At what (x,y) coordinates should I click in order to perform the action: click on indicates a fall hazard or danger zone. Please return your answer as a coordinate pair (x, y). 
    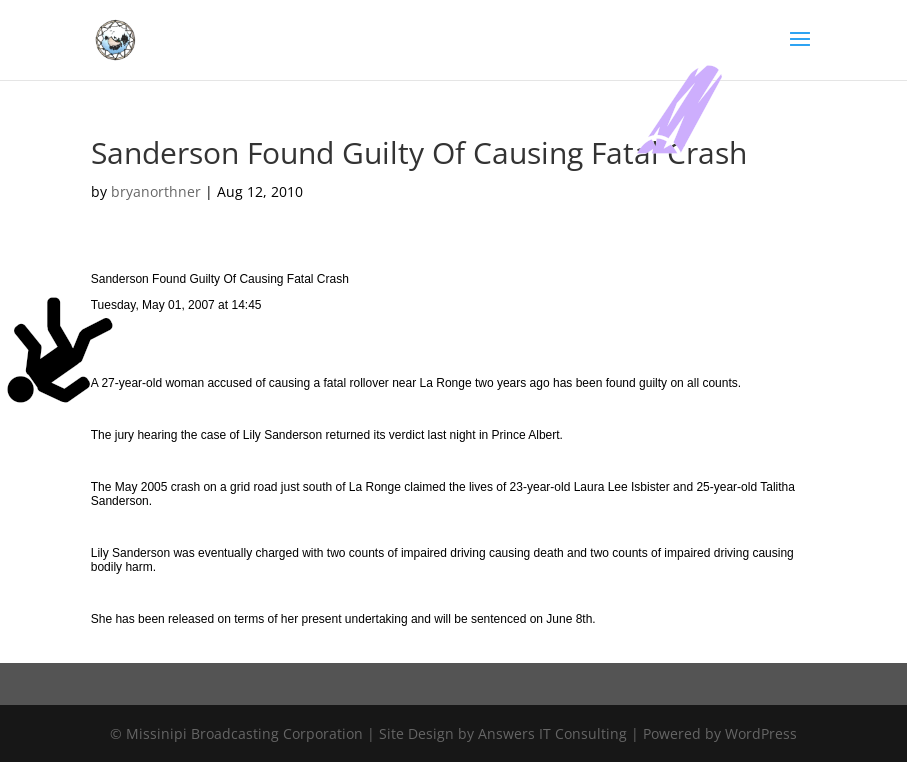
    Looking at the image, I should click on (60, 350).